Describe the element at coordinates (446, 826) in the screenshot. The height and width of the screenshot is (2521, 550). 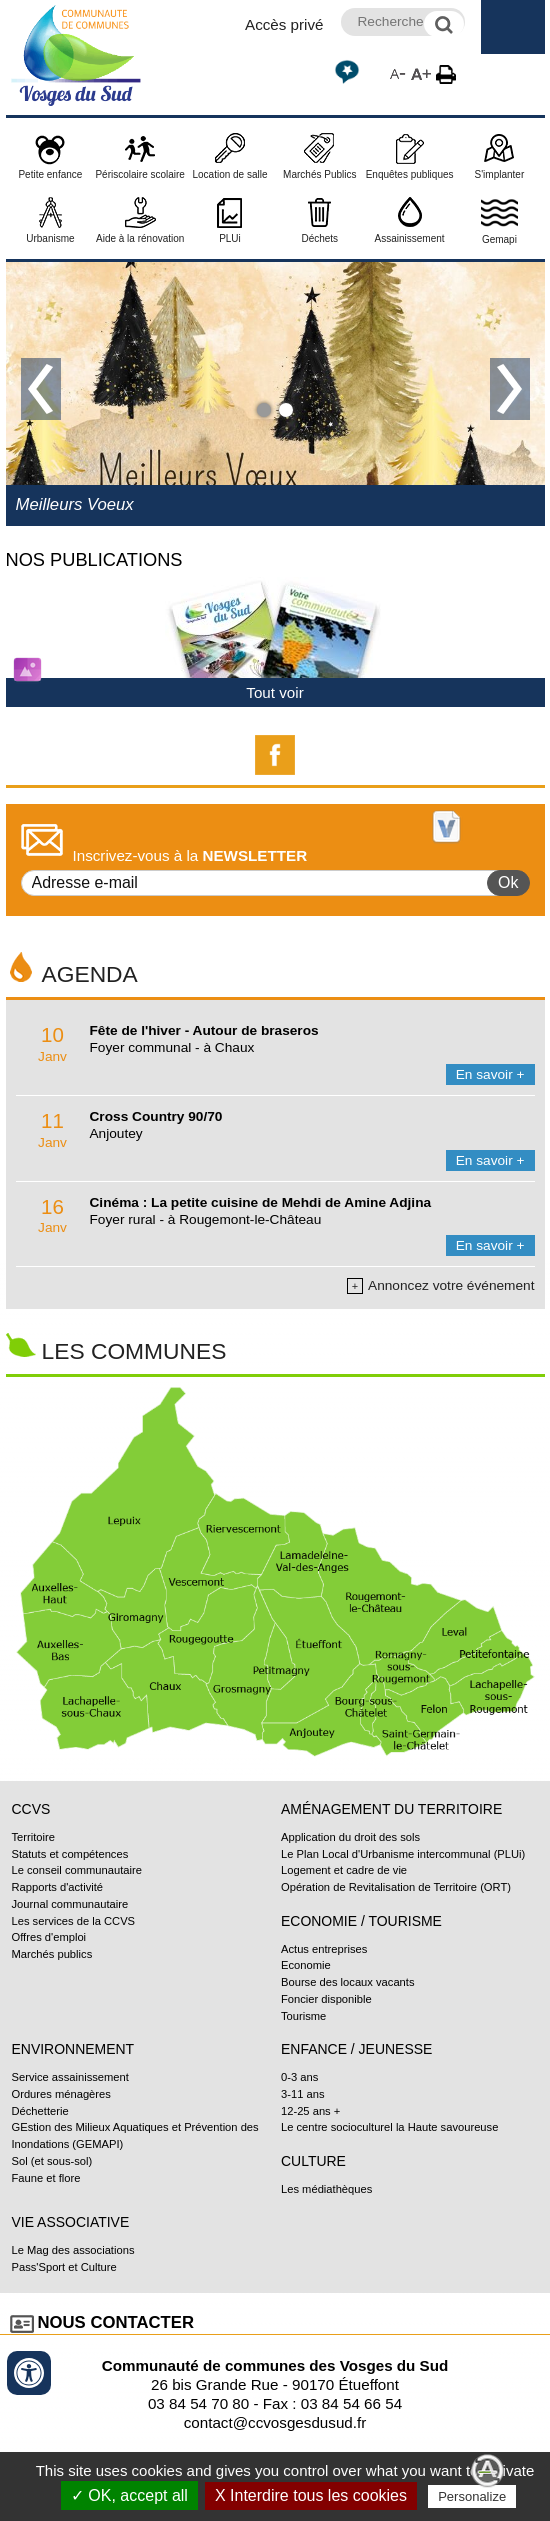
I see `a v programming language source file` at that location.